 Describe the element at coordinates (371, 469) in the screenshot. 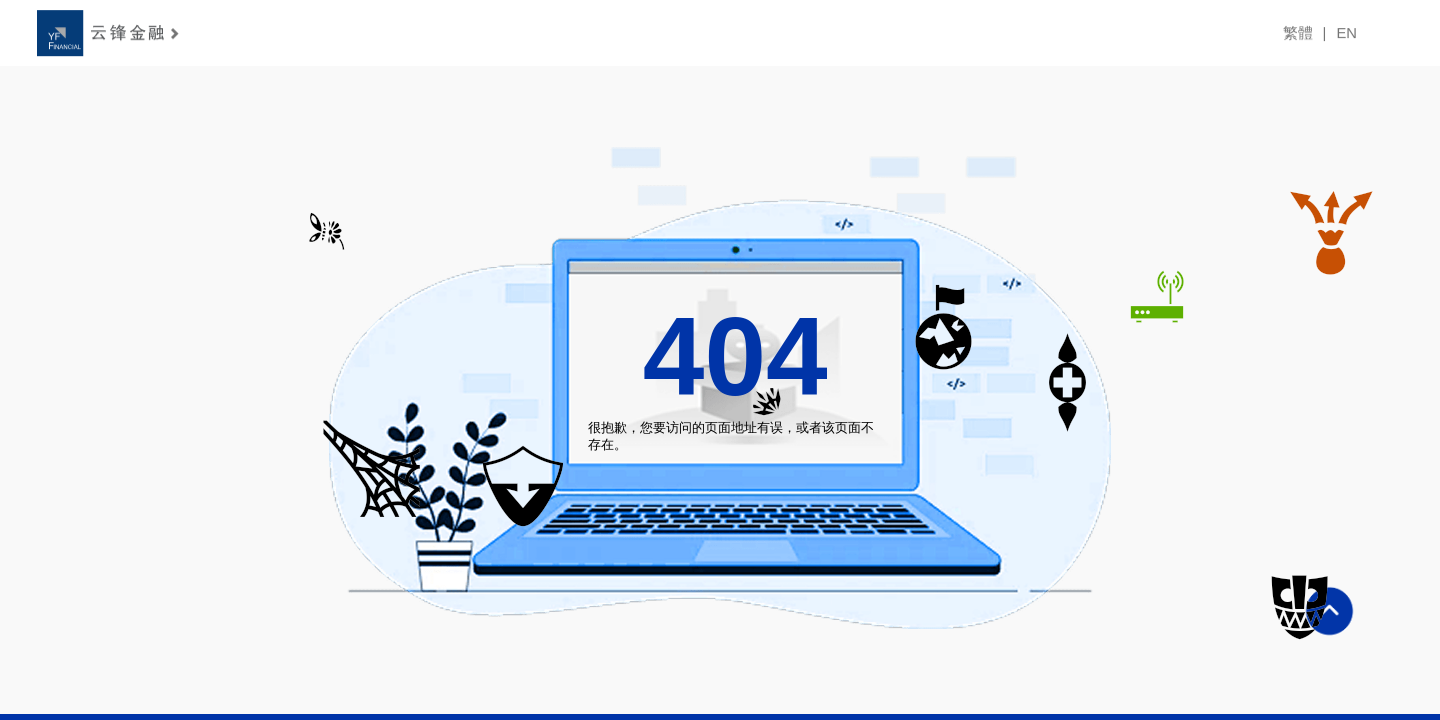

I see `activate web spit ability` at that location.